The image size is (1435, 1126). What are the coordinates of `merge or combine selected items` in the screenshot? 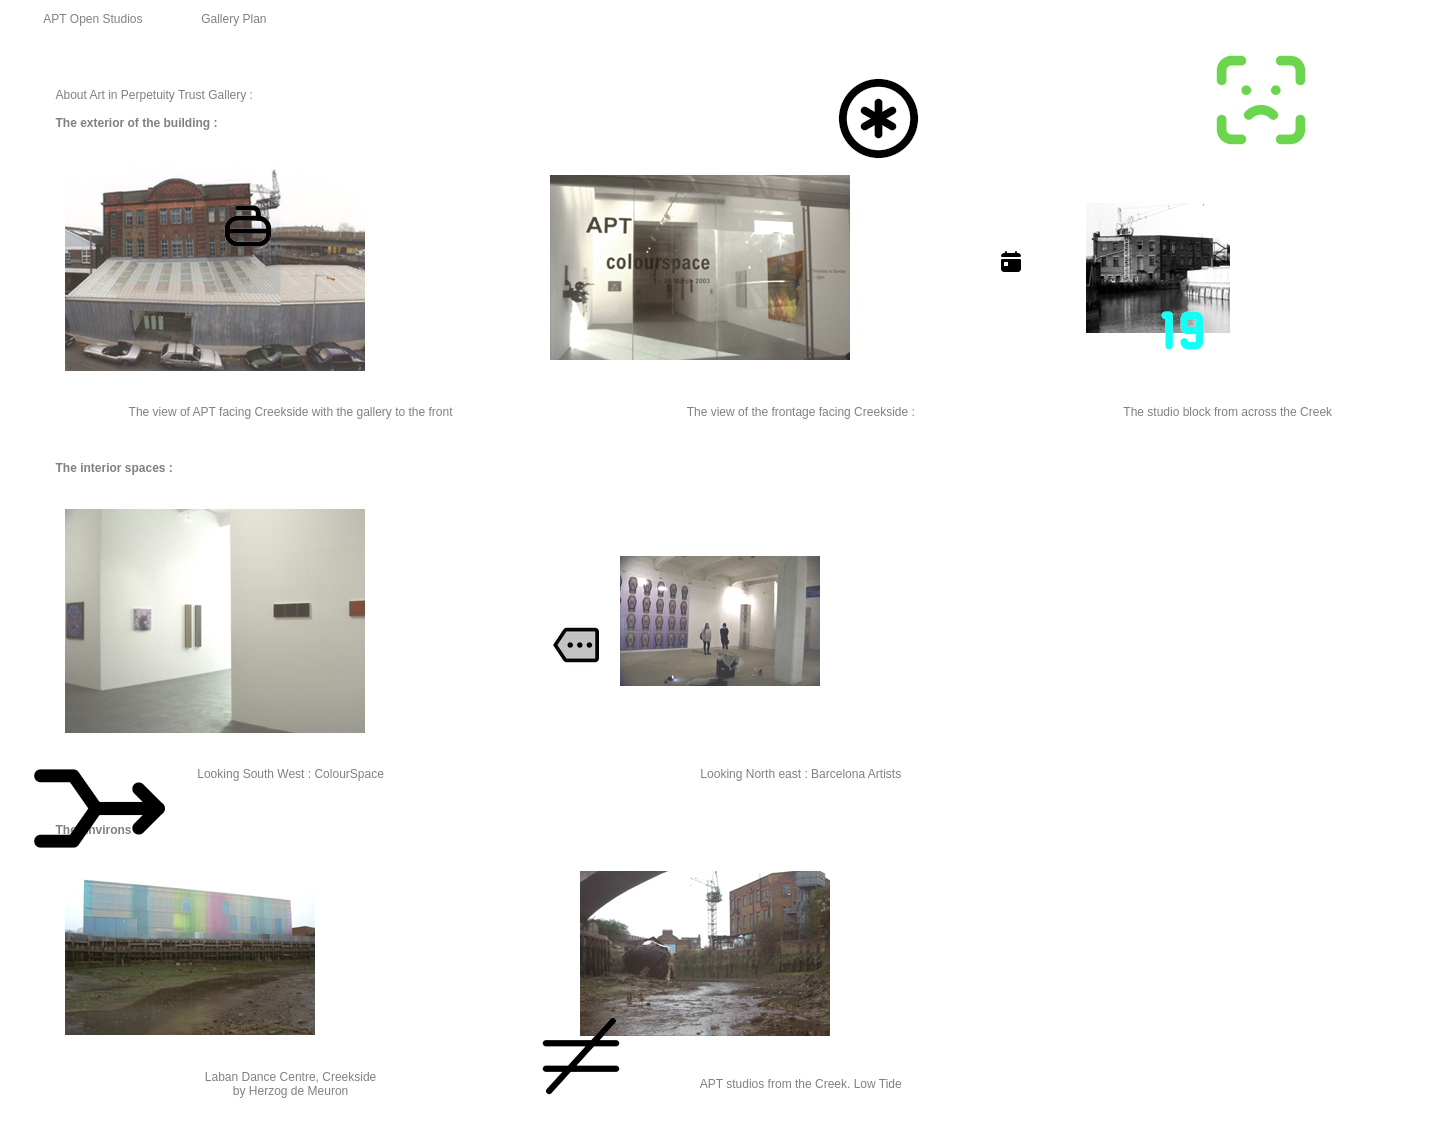 It's located at (99, 808).